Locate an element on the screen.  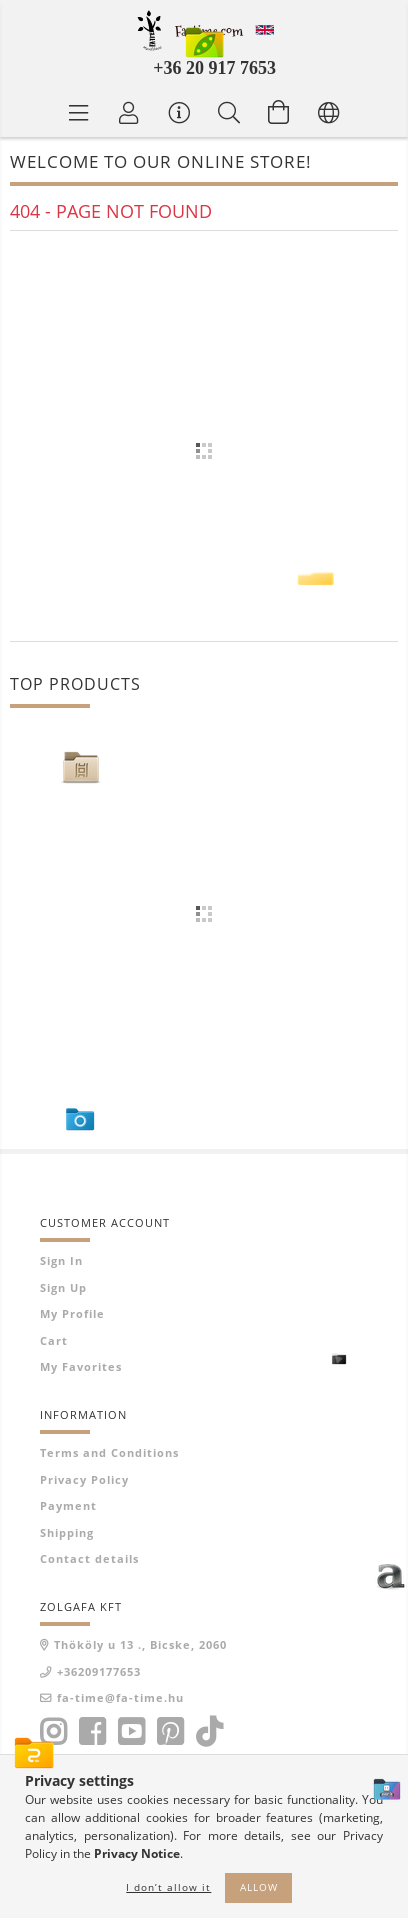
apply bold formatting to selected text is located at coordinates (390, 1576).